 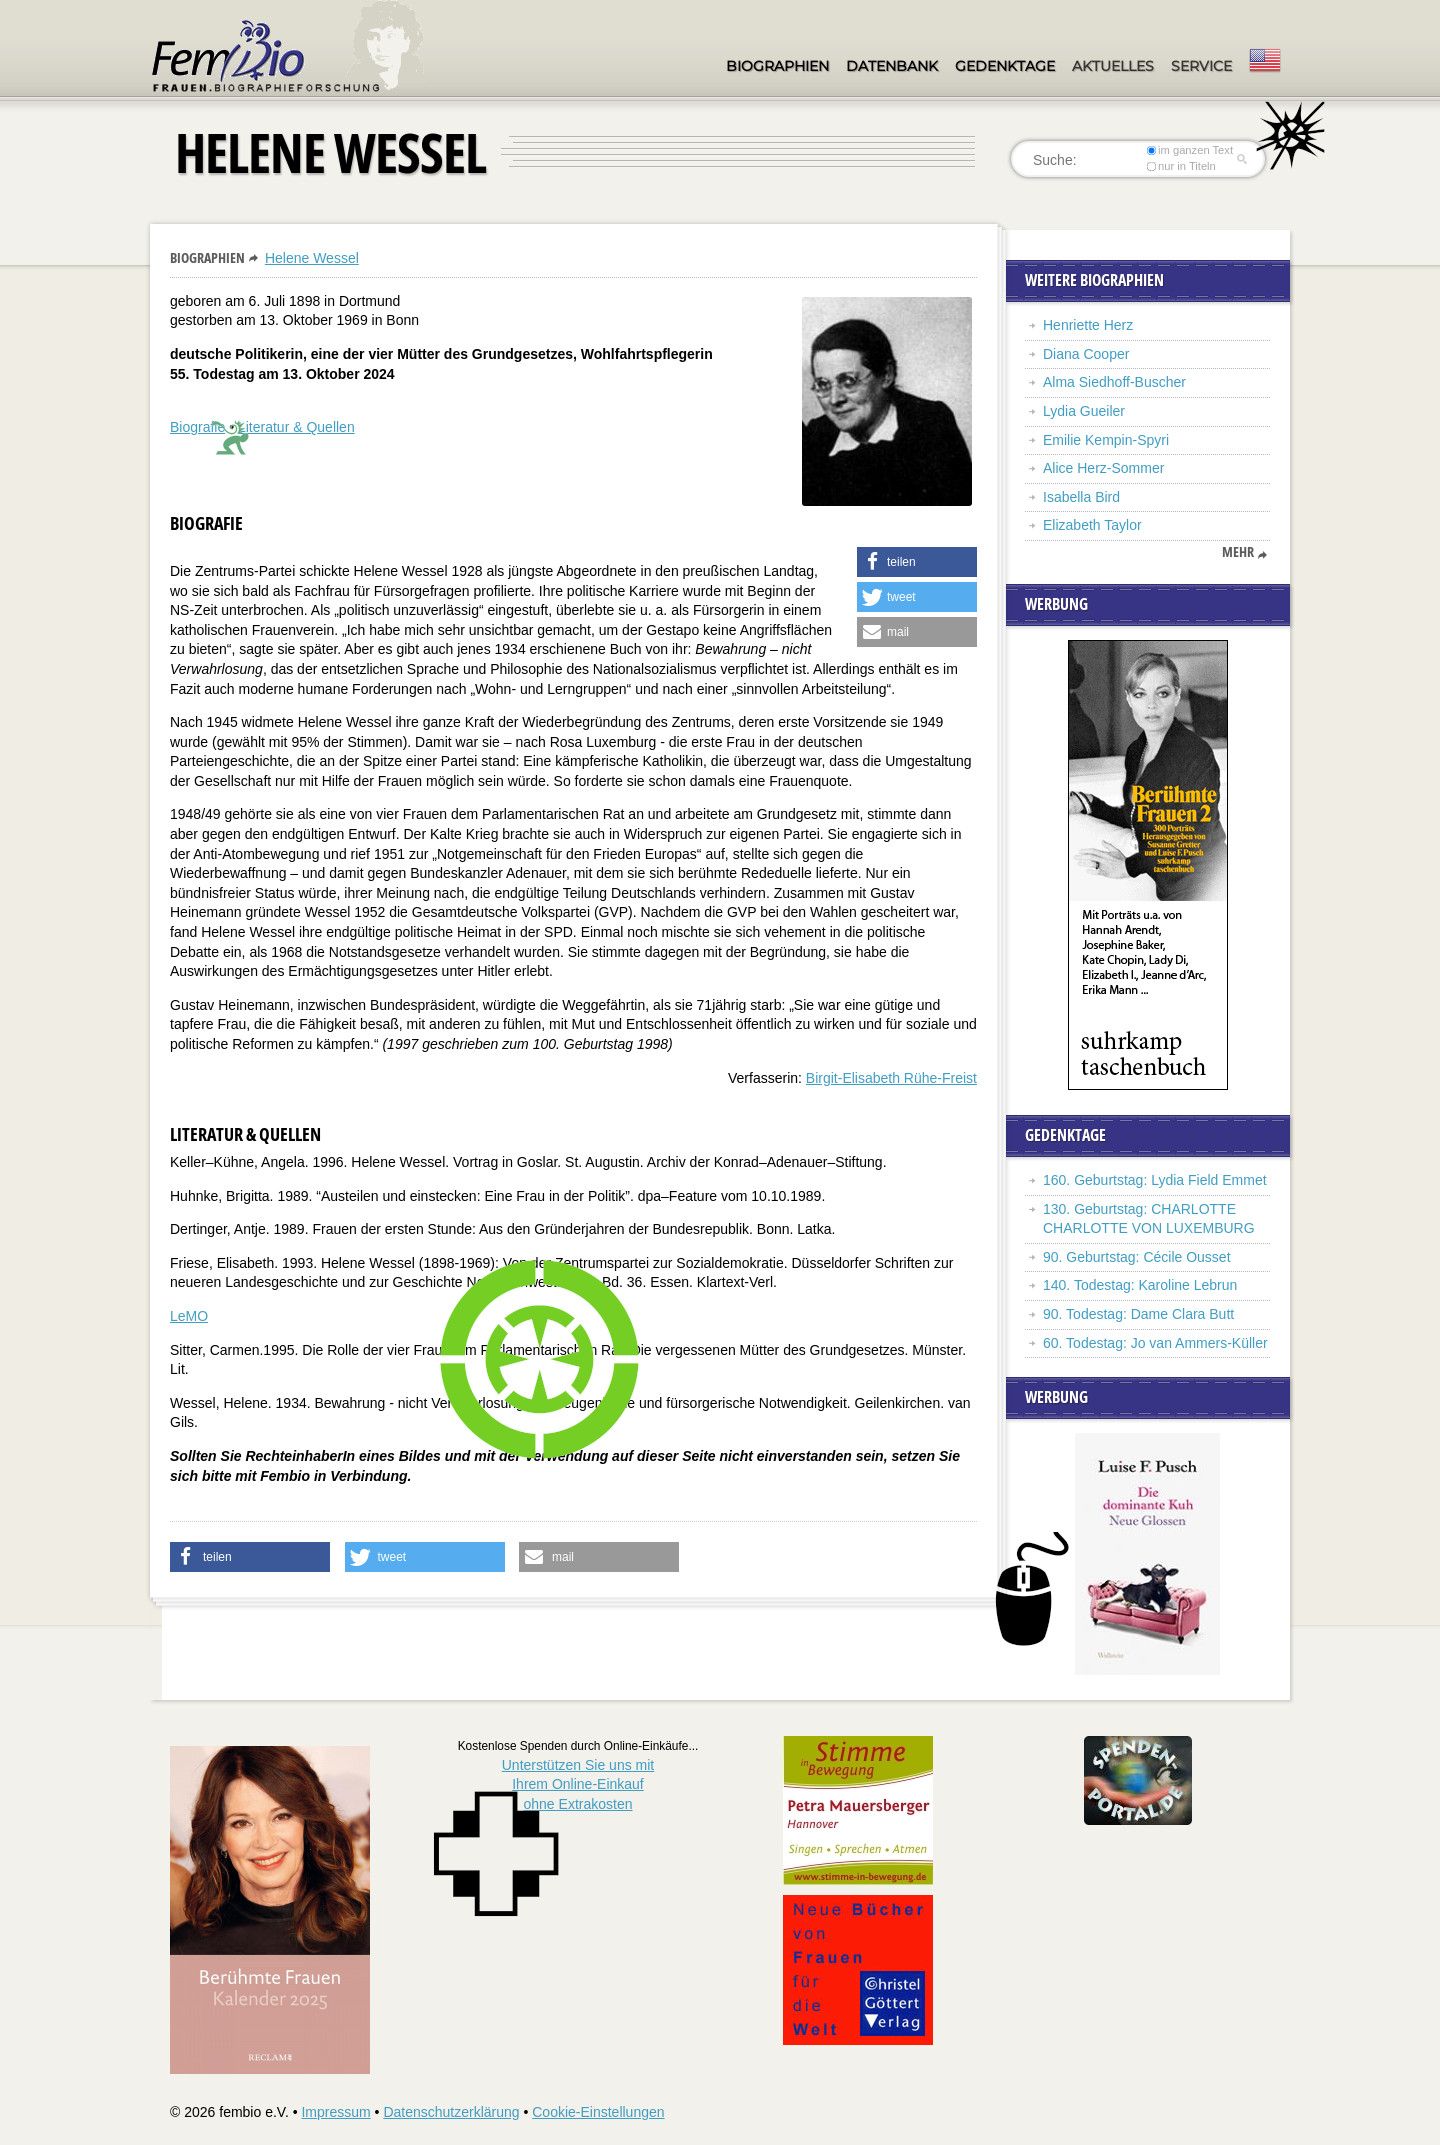 I want to click on indicates nuclear fission or atomic reaction, so click(x=1290, y=135).